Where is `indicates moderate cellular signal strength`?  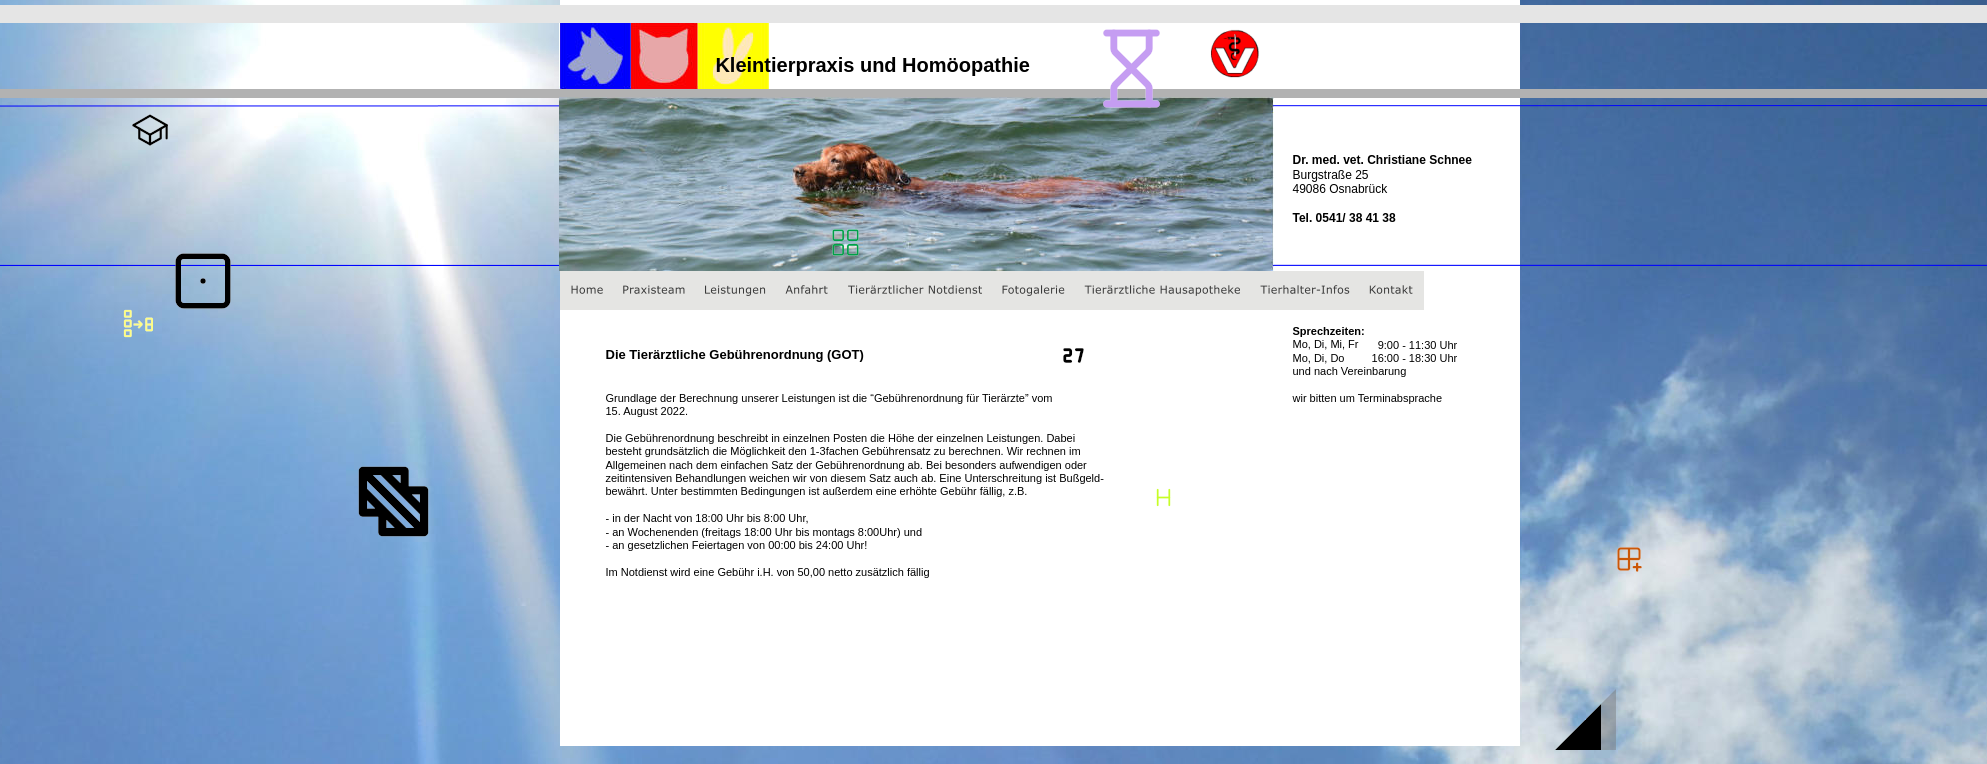 indicates moderate cellular signal strength is located at coordinates (1585, 719).